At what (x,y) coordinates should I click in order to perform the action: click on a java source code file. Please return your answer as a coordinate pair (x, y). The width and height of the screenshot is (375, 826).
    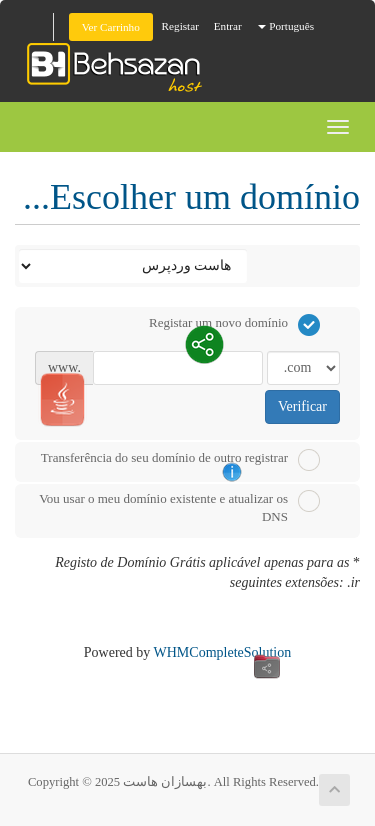
    Looking at the image, I should click on (62, 399).